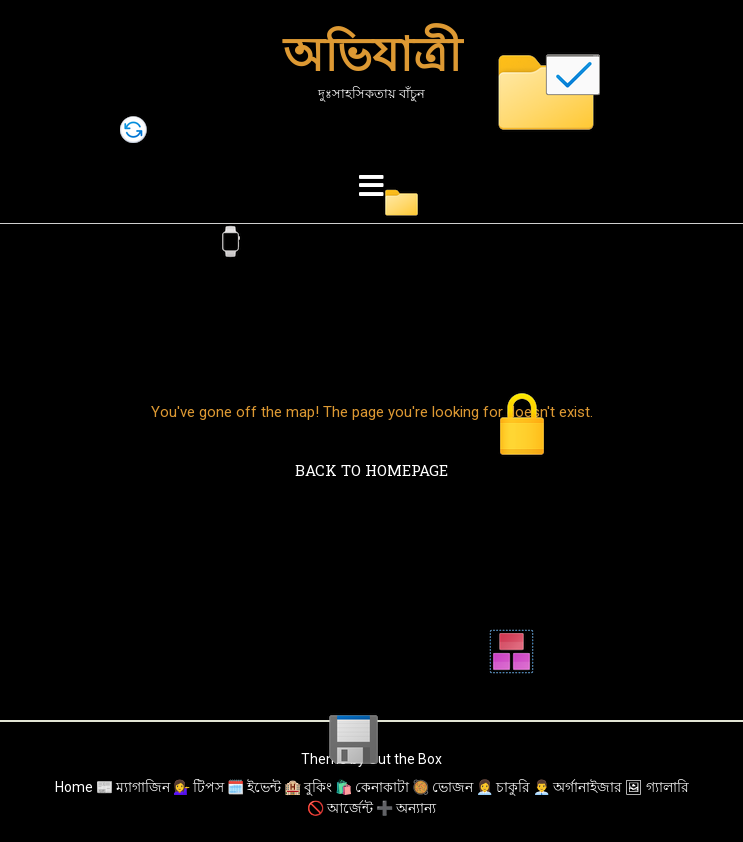 The width and height of the screenshot is (743, 842). I want to click on select all items in the current view, so click(511, 651).